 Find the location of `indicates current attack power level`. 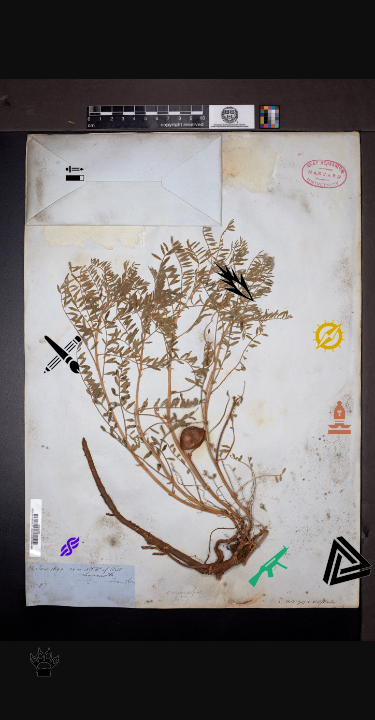

indicates current attack power level is located at coordinates (75, 173).